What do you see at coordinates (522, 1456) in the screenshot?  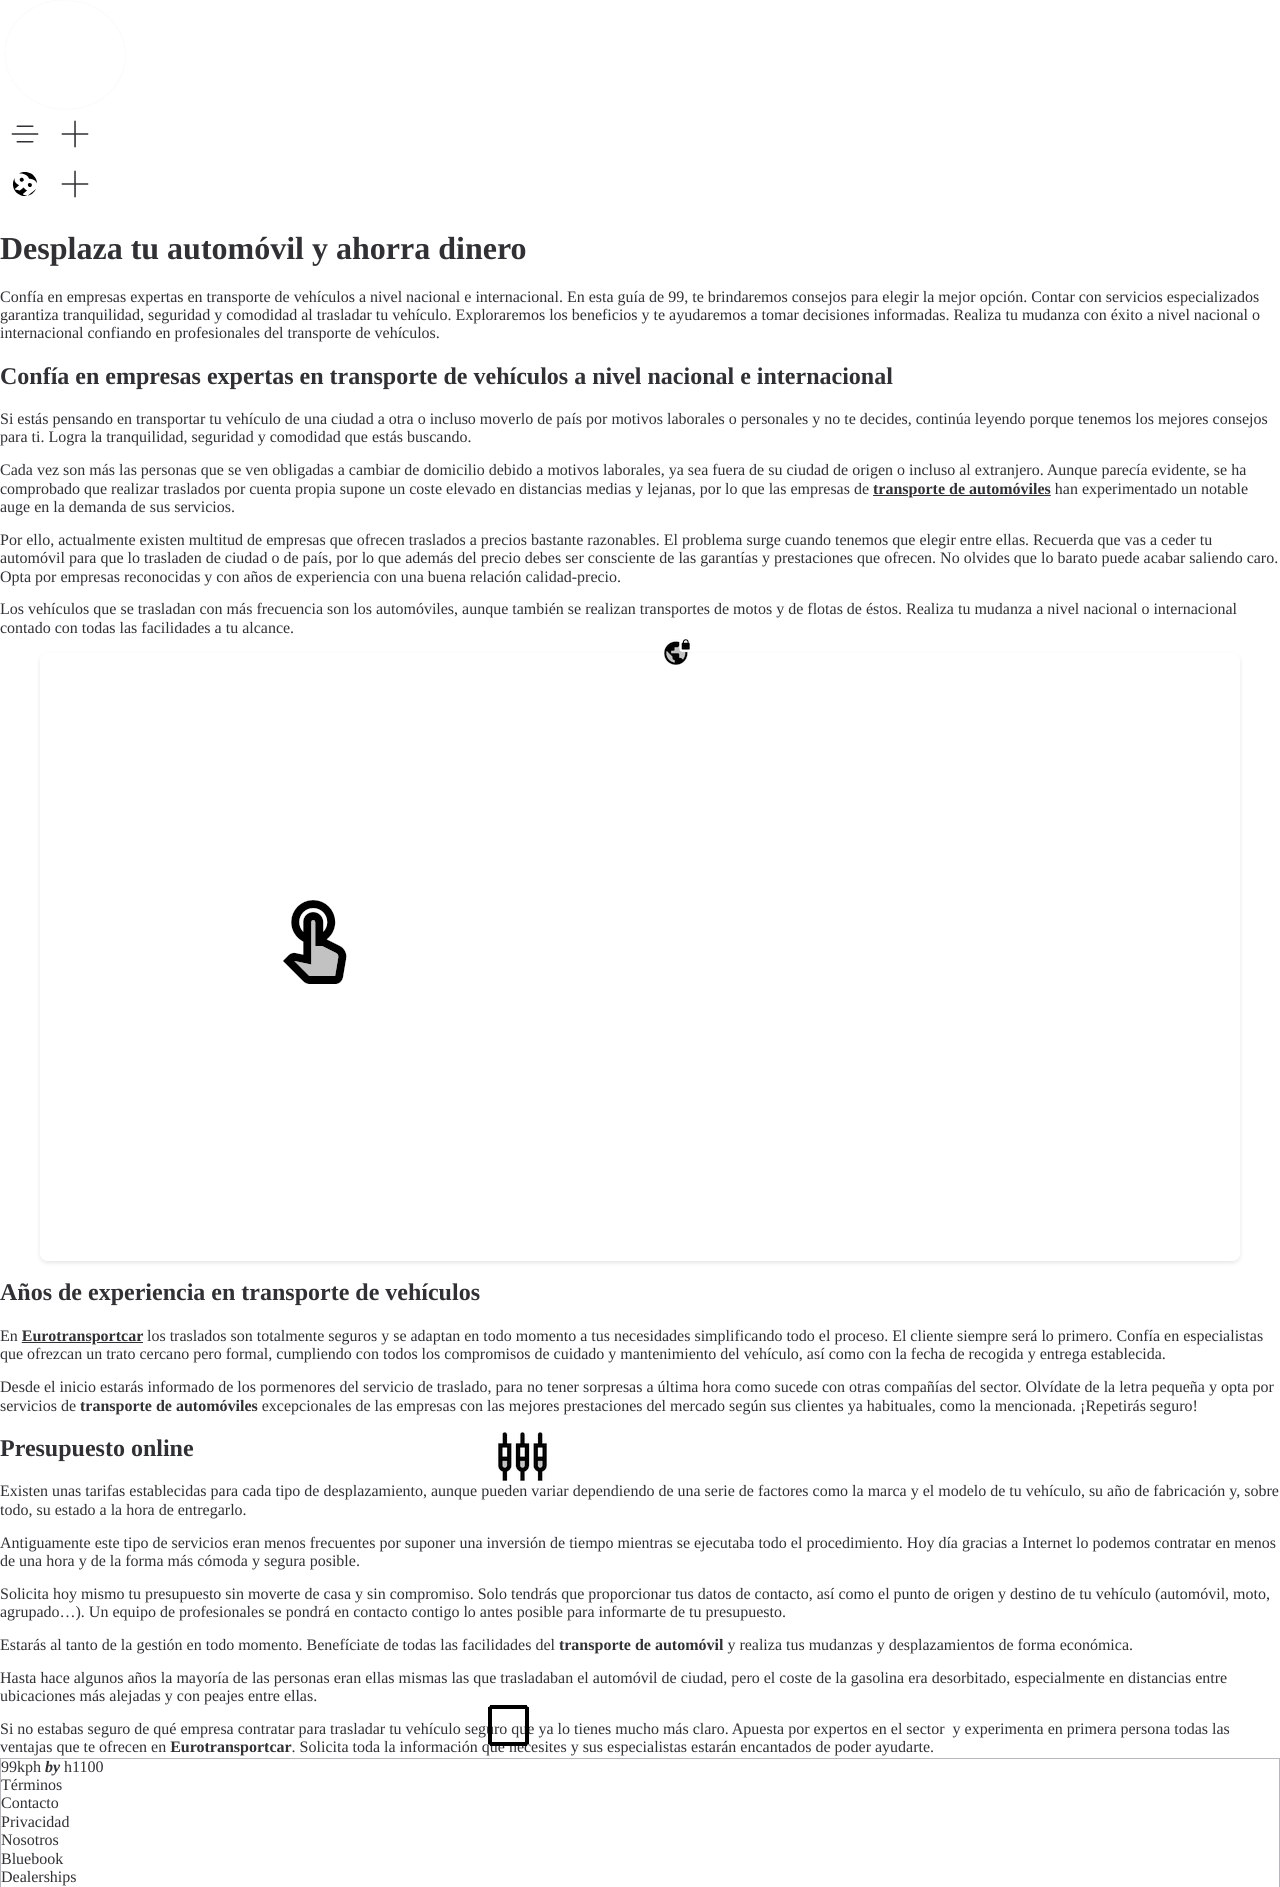 I see `configure audio or video input connections` at bounding box center [522, 1456].